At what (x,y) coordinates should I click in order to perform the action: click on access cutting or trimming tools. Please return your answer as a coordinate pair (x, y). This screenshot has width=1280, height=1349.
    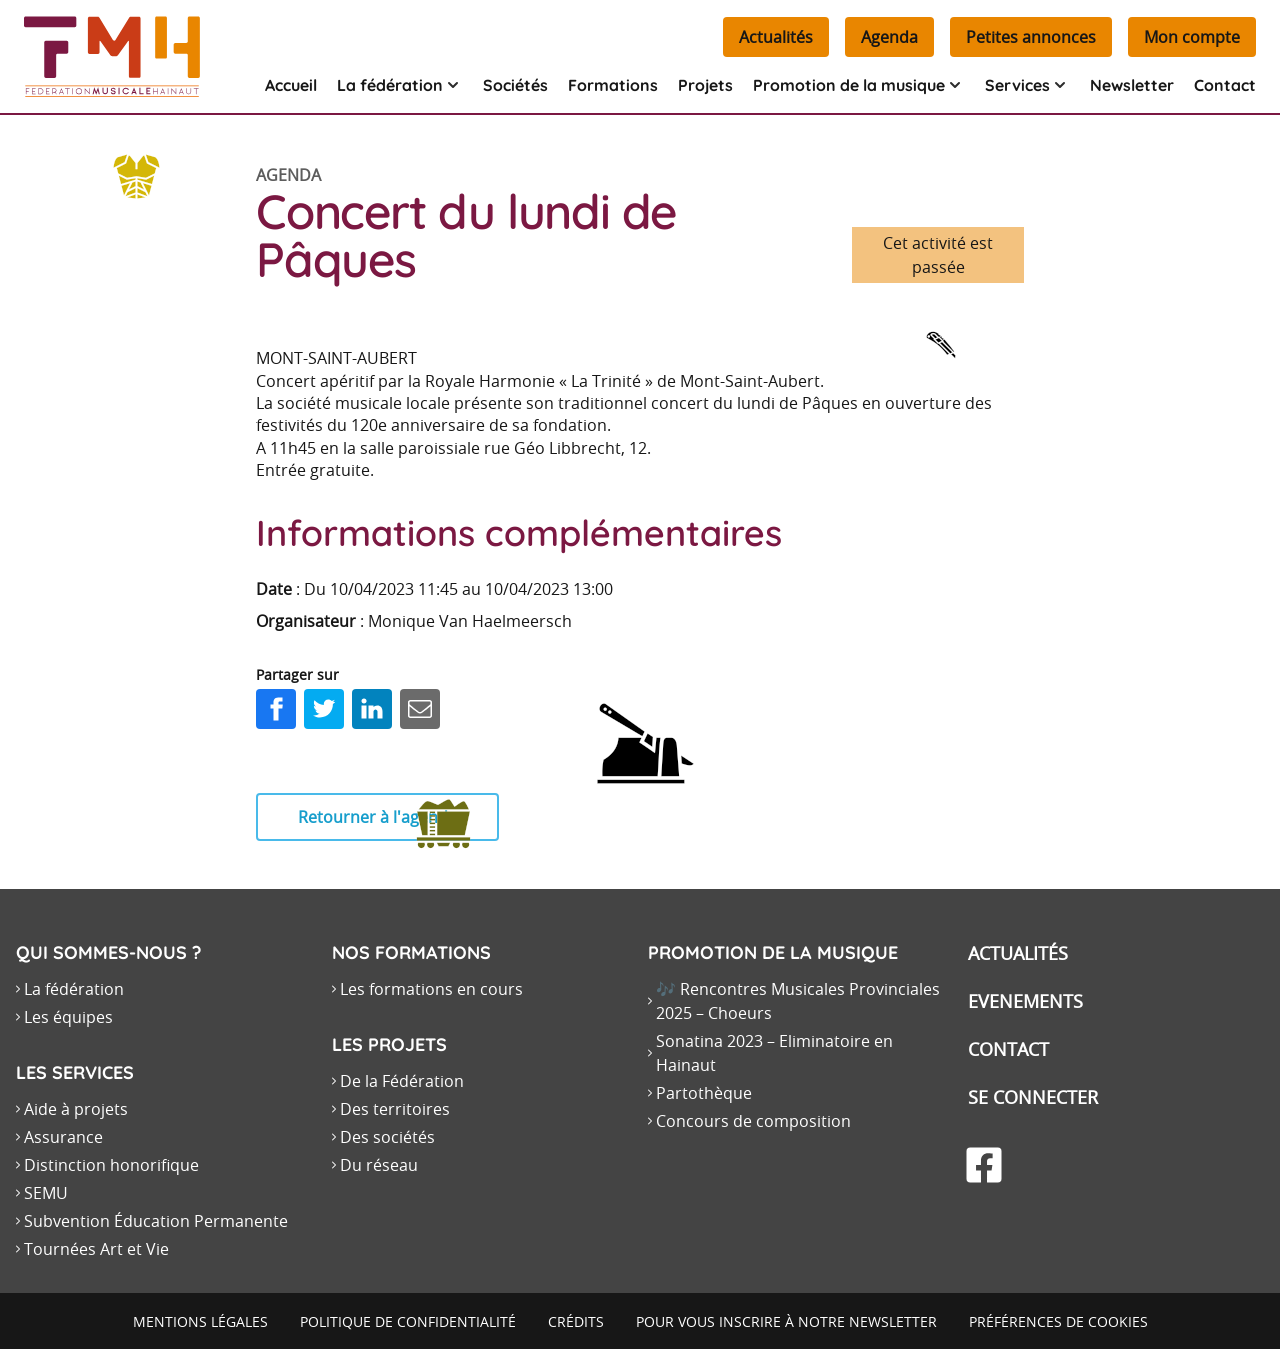
    Looking at the image, I should click on (941, 345).